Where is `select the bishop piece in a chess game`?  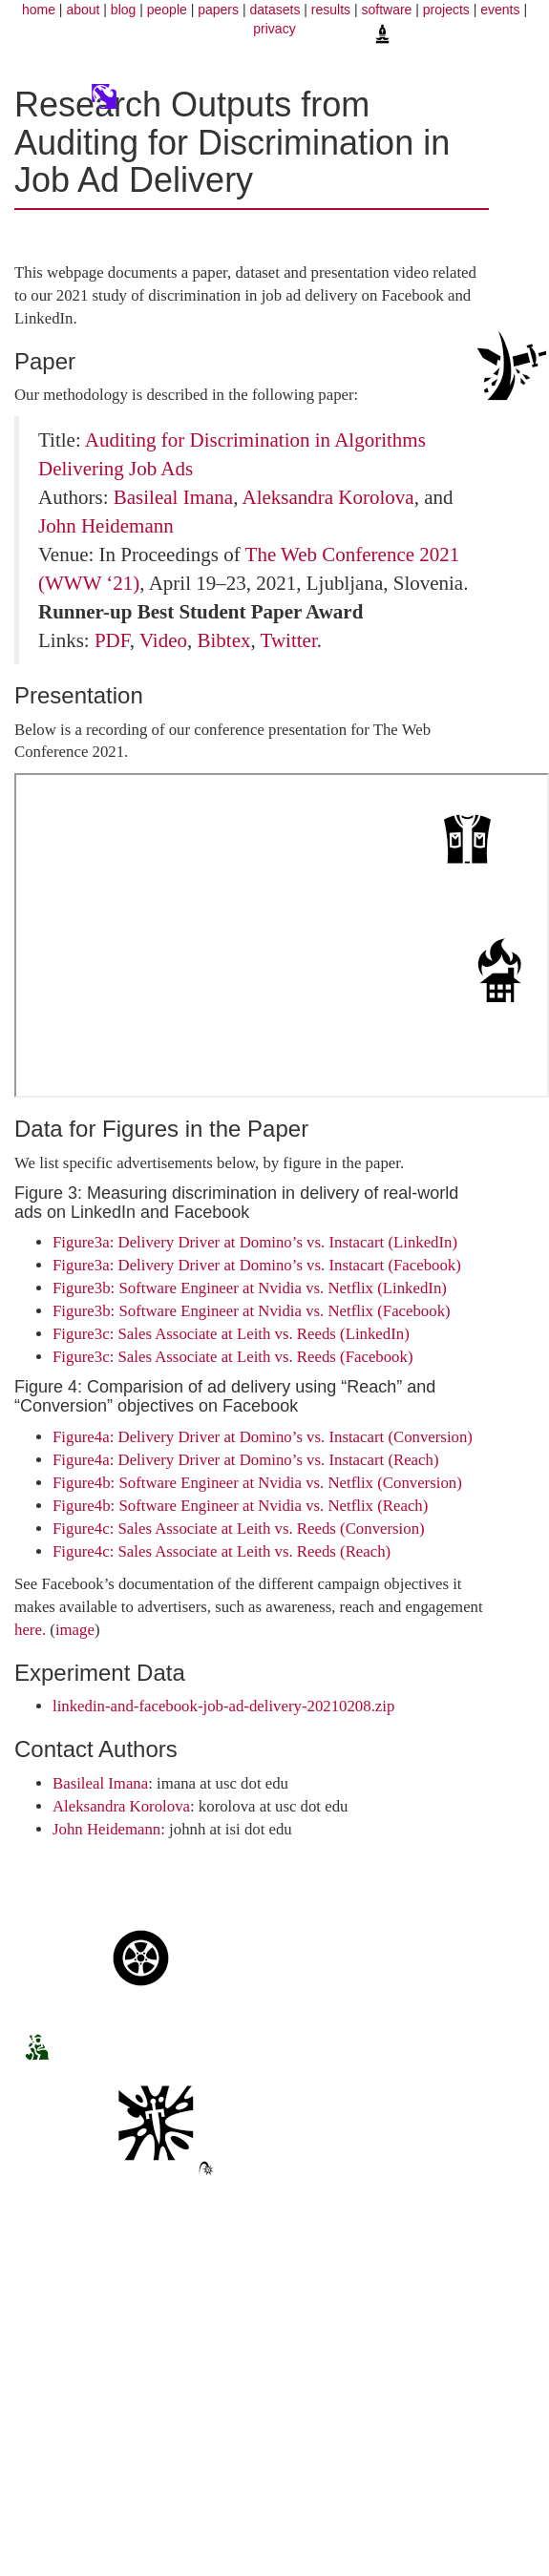
select the bishop piece in a chess game is located at coordinates (382, 33).